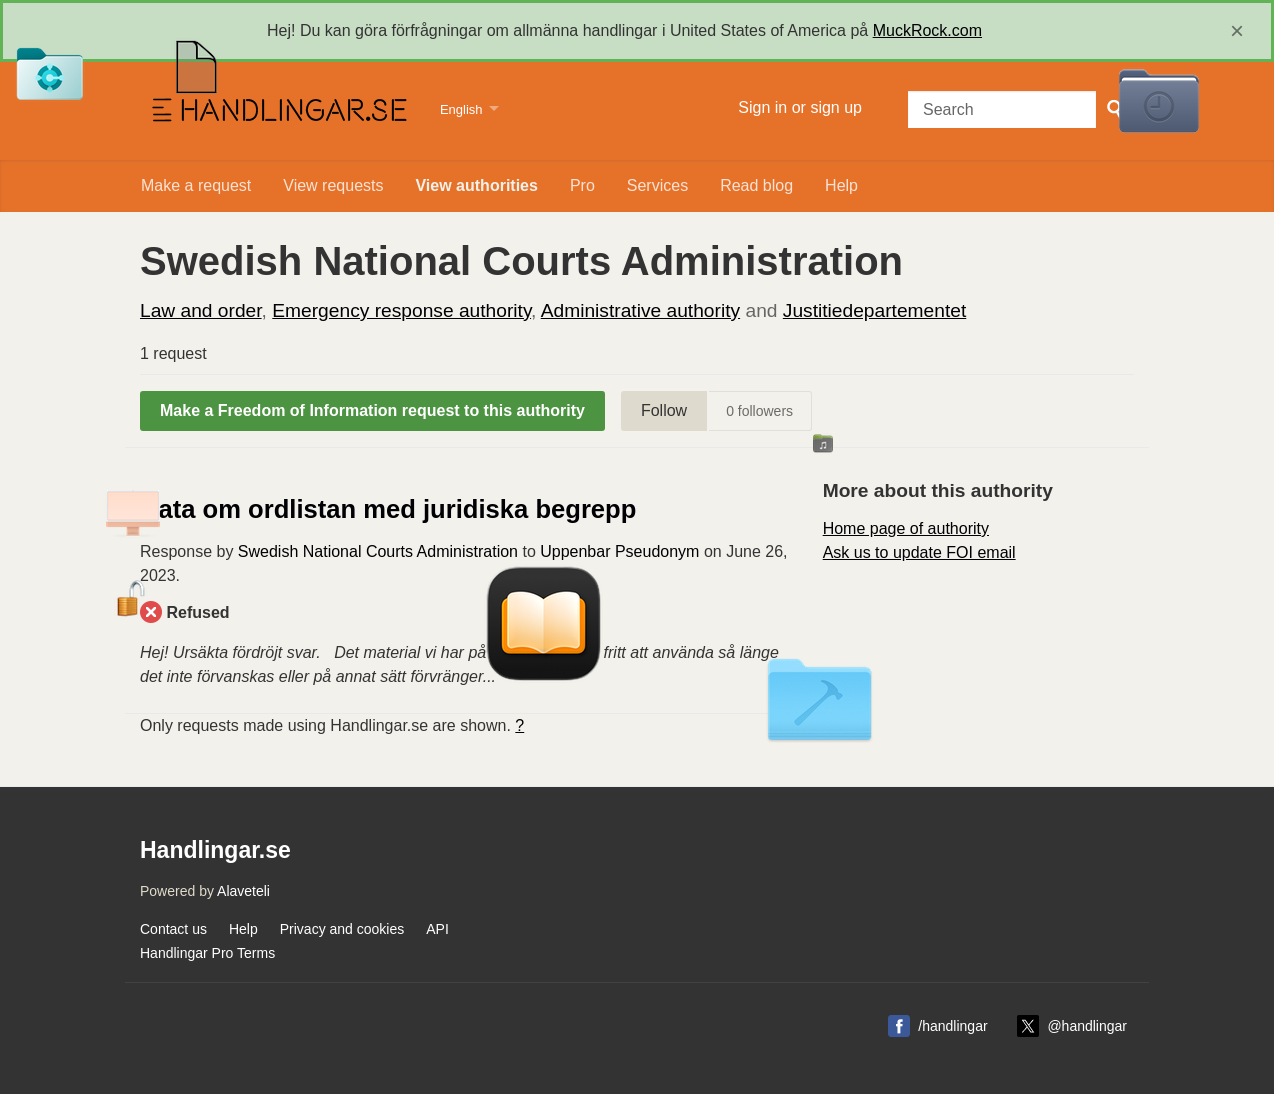 The image size is (1274, 1094). Describe the element at coordinates (196, 67) in the screenshot. I see `generic file in sidebar navigation` at that location.